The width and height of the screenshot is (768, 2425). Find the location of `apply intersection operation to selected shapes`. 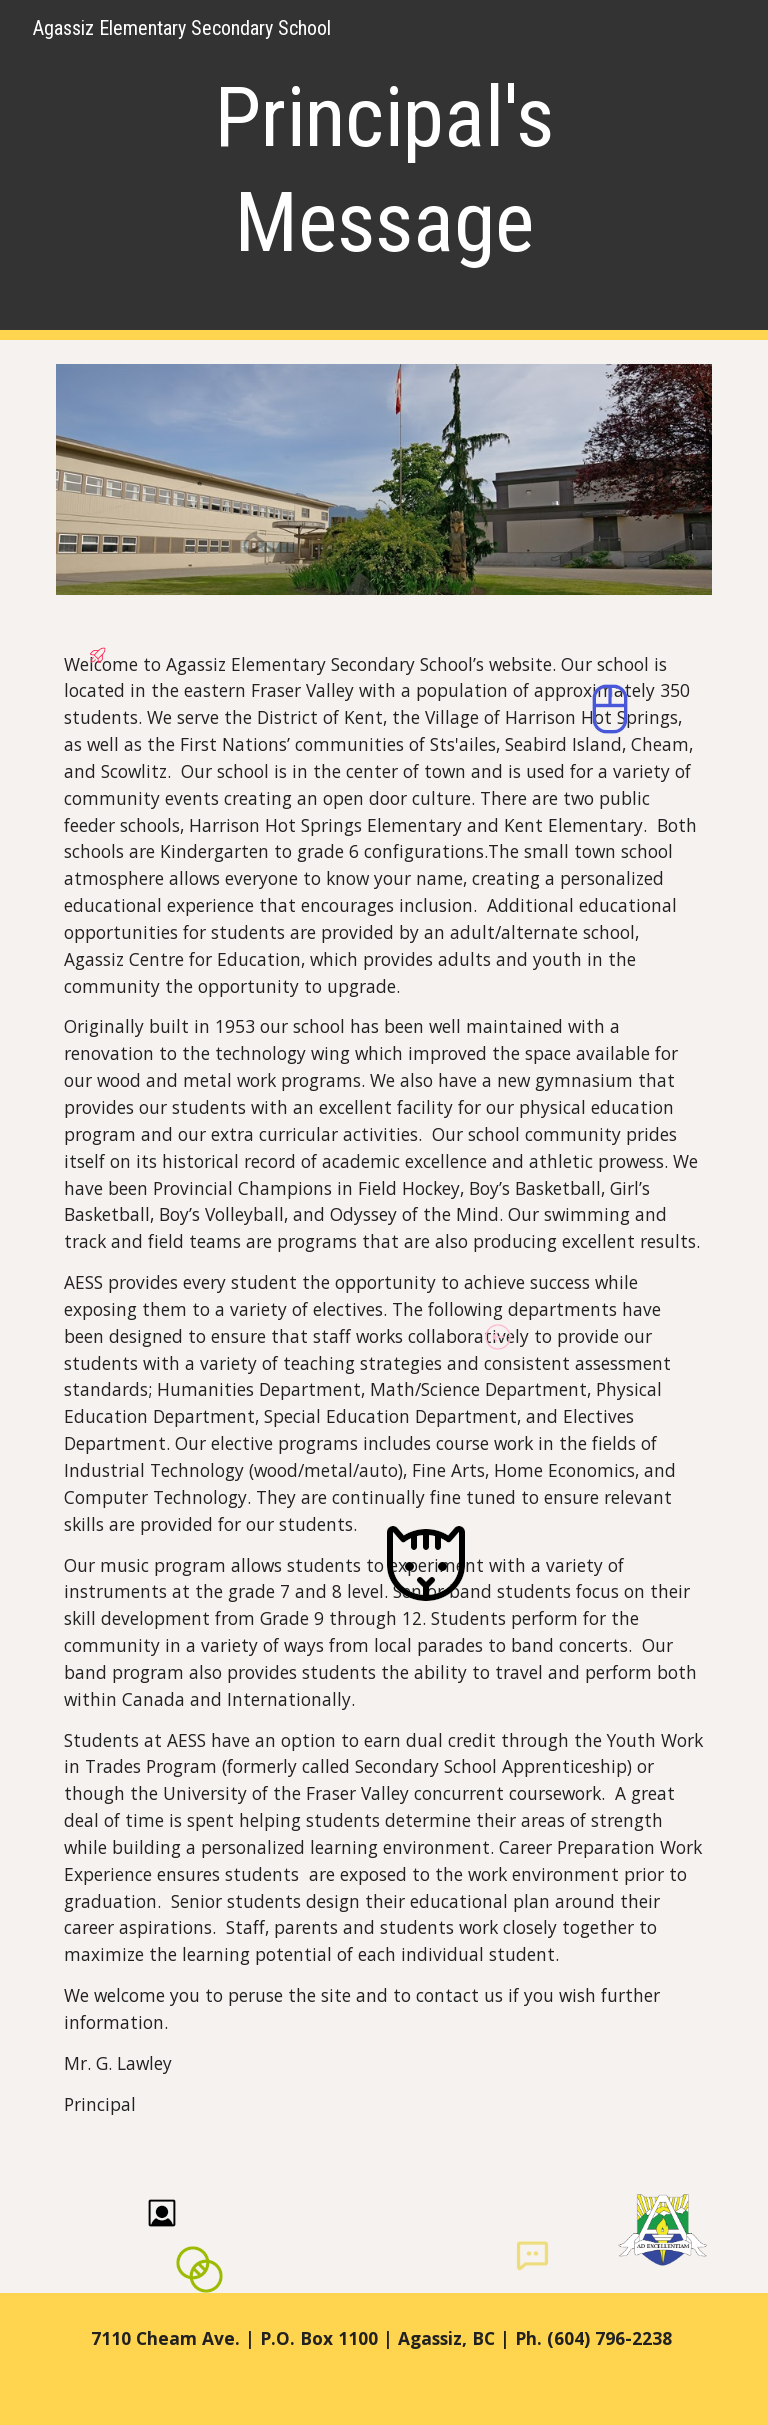

apply intersection operation to selected shapes is located at coordinates (199, 2269).